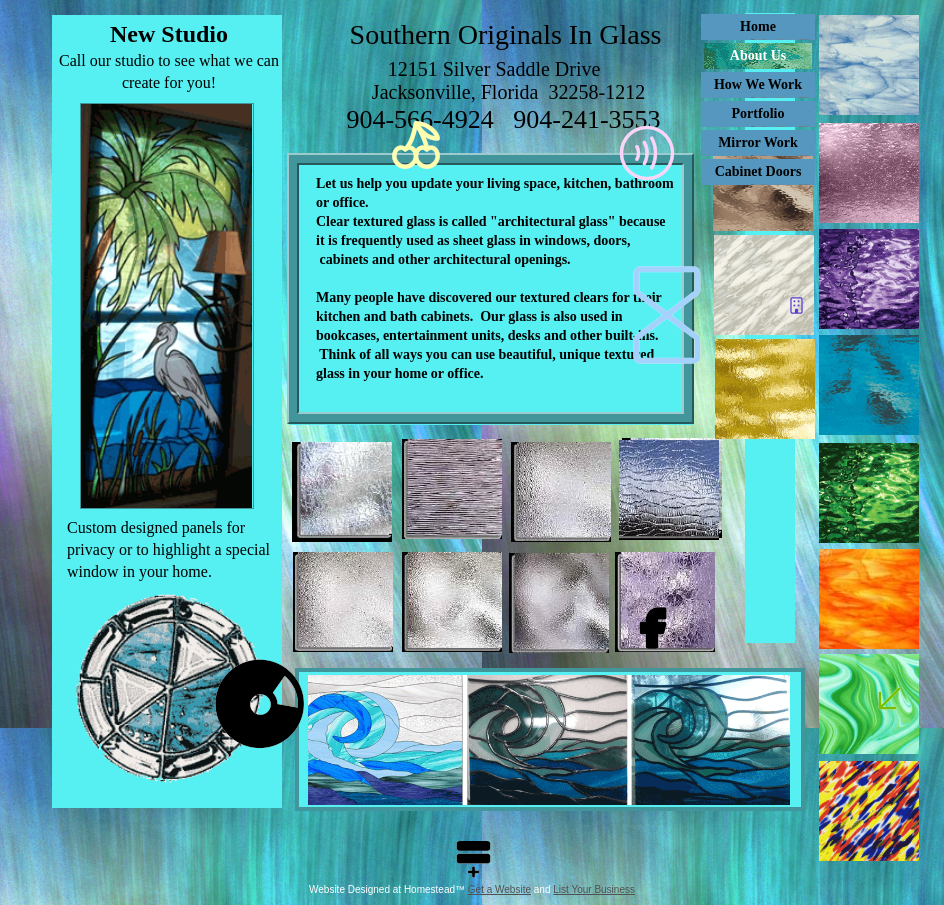 The height and width of the screenshot is (905, 944). What do you see at coordinates (796, 305) in the screenshot?
I see `view building or office location` at bounding box center [796, 305].